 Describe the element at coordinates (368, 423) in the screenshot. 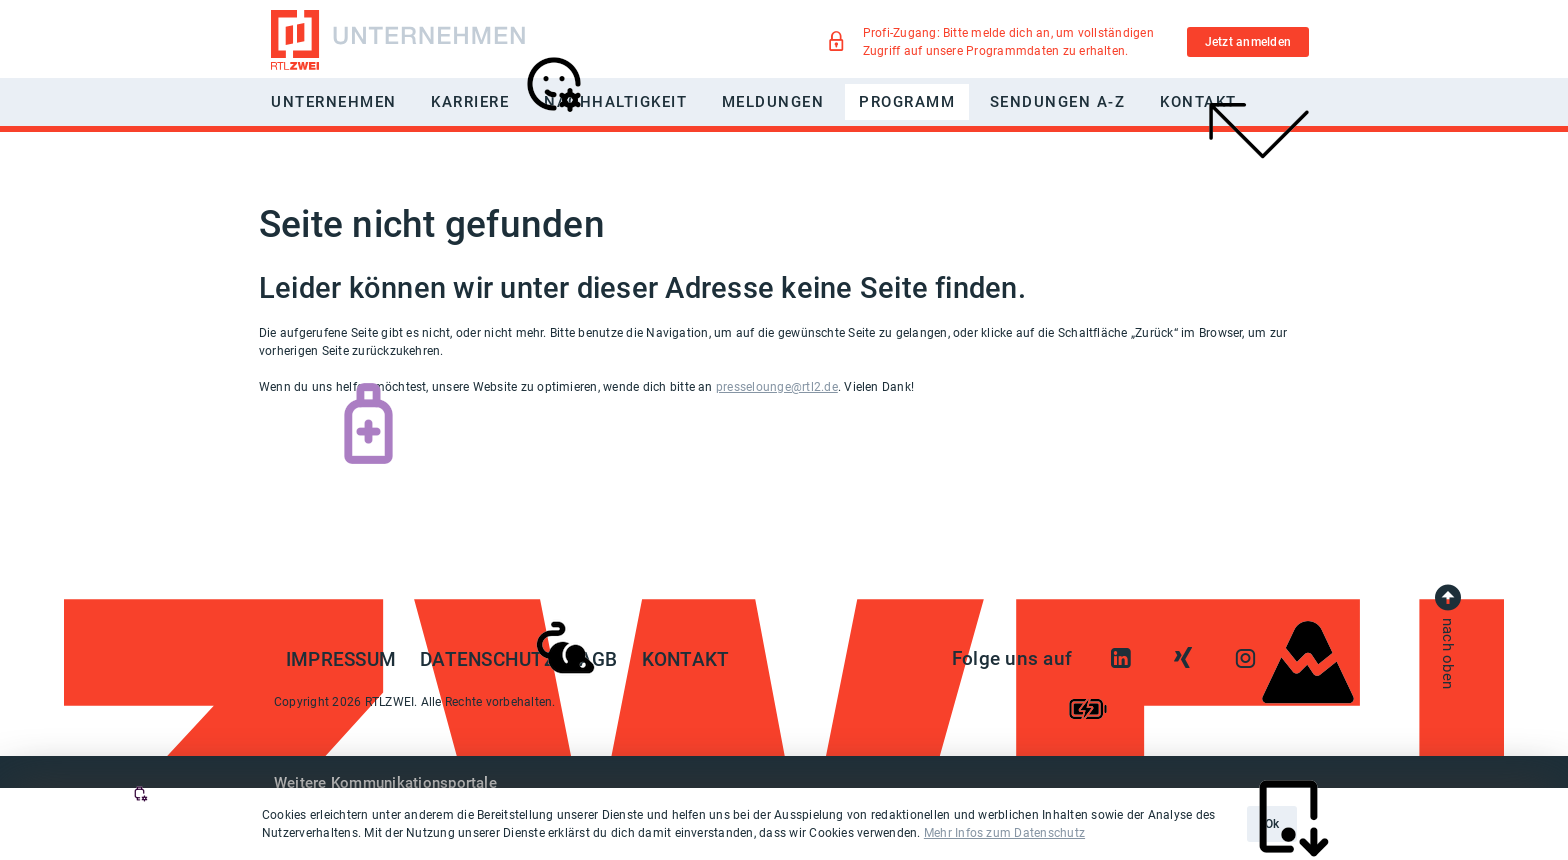

I see `access medication or health information` at that location.